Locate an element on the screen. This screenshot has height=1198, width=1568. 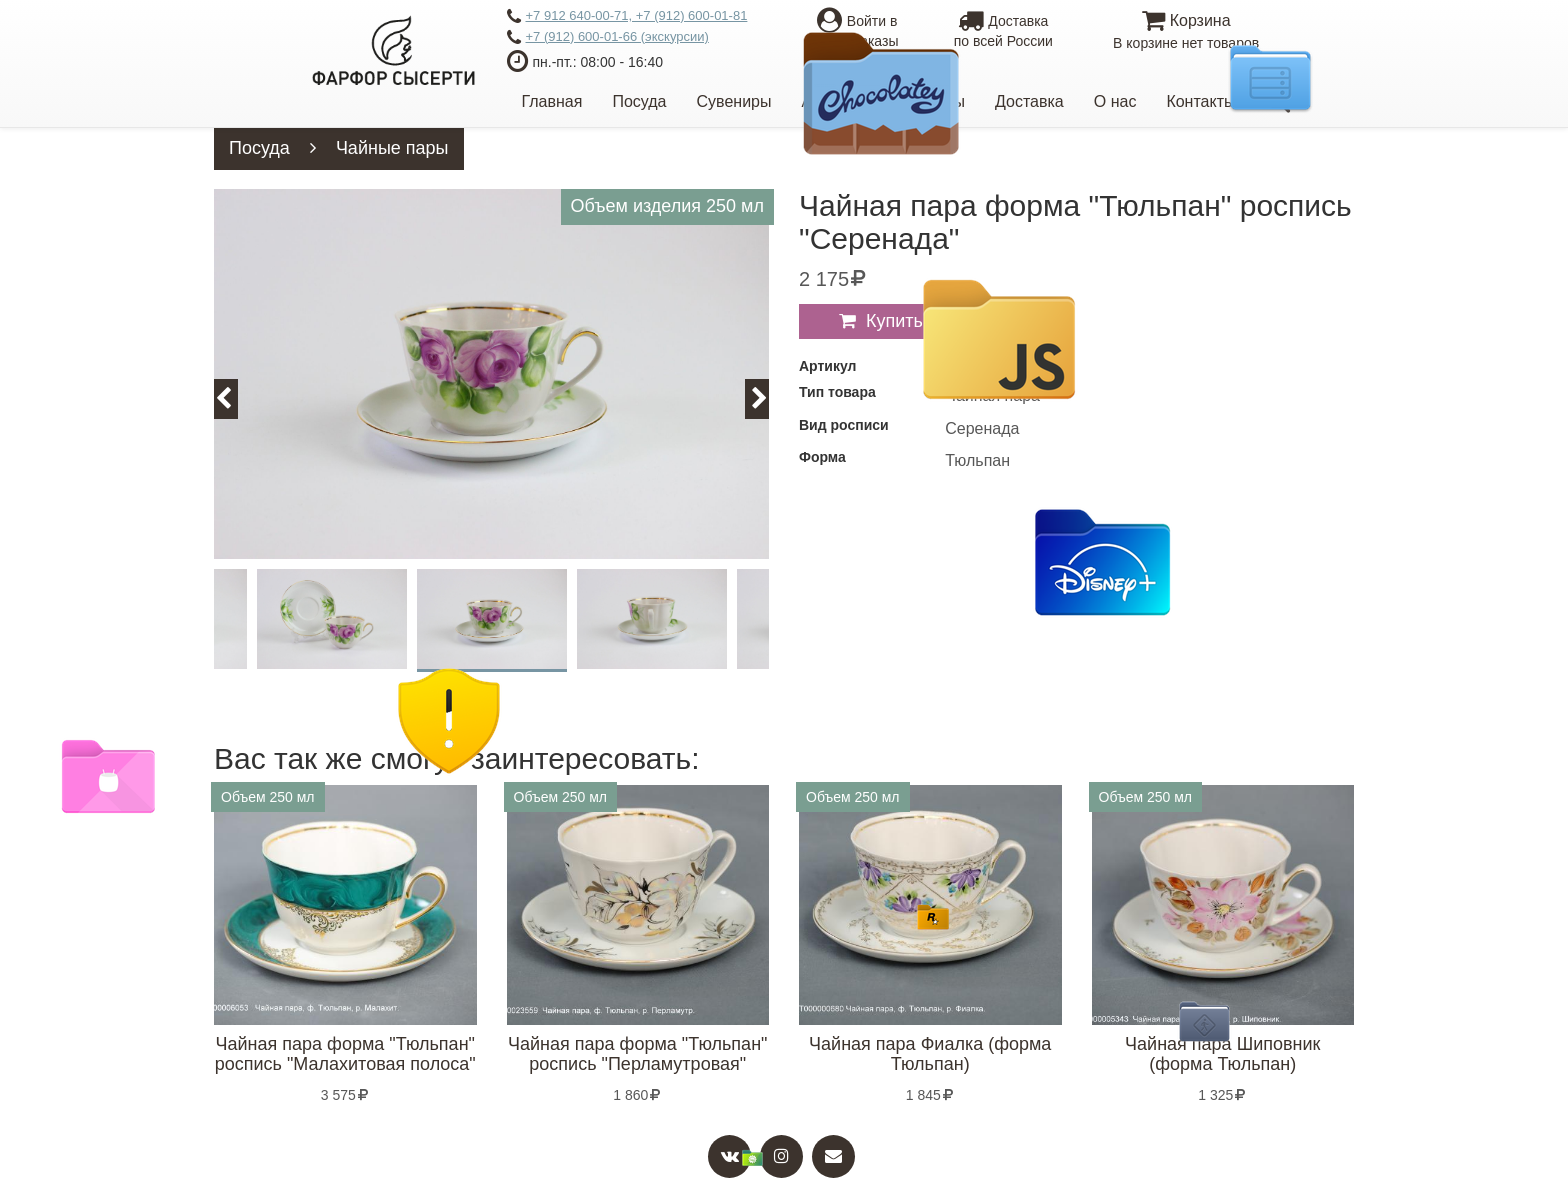
indicates a security warning or alert is located at coordinates (449, 721).